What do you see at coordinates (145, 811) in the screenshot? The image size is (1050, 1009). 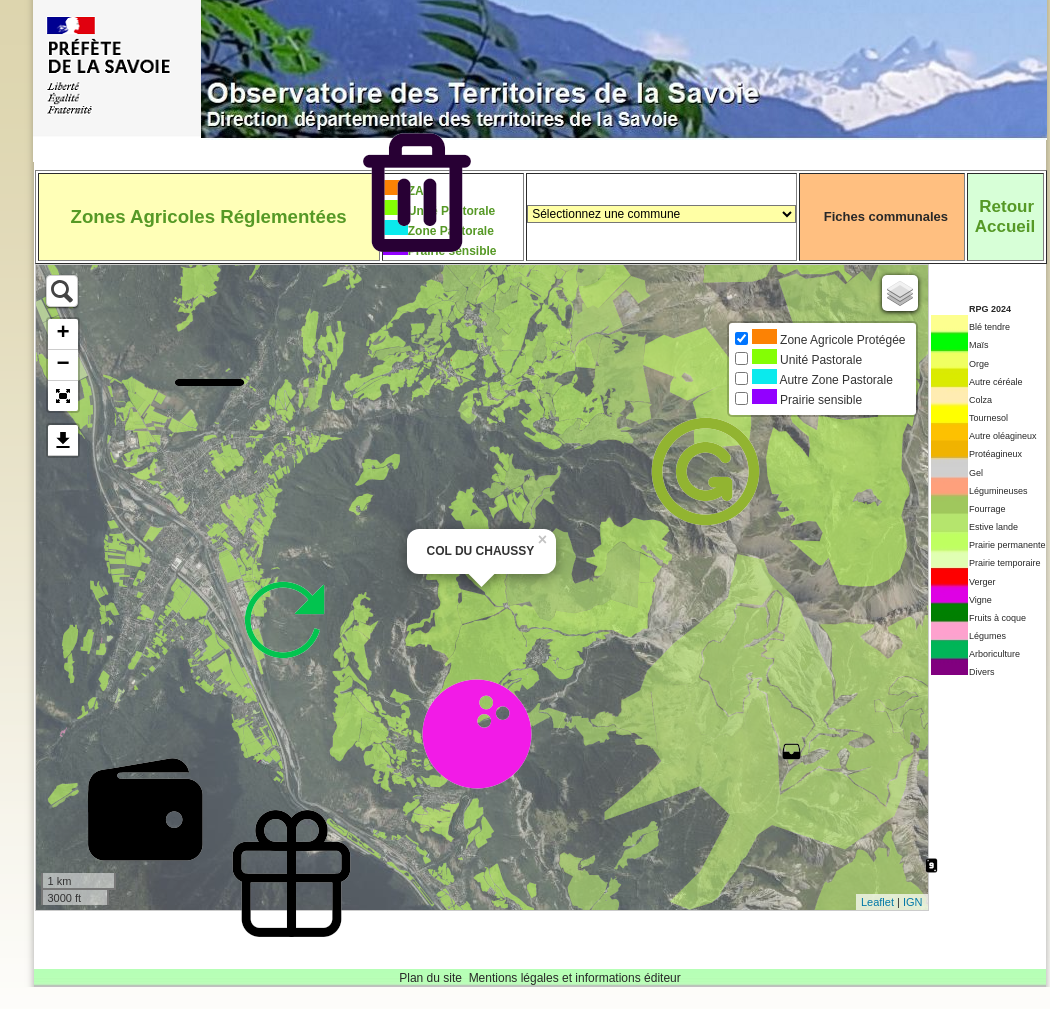 I see `access your wallet or payment methods` at bounding box center [145, 811].